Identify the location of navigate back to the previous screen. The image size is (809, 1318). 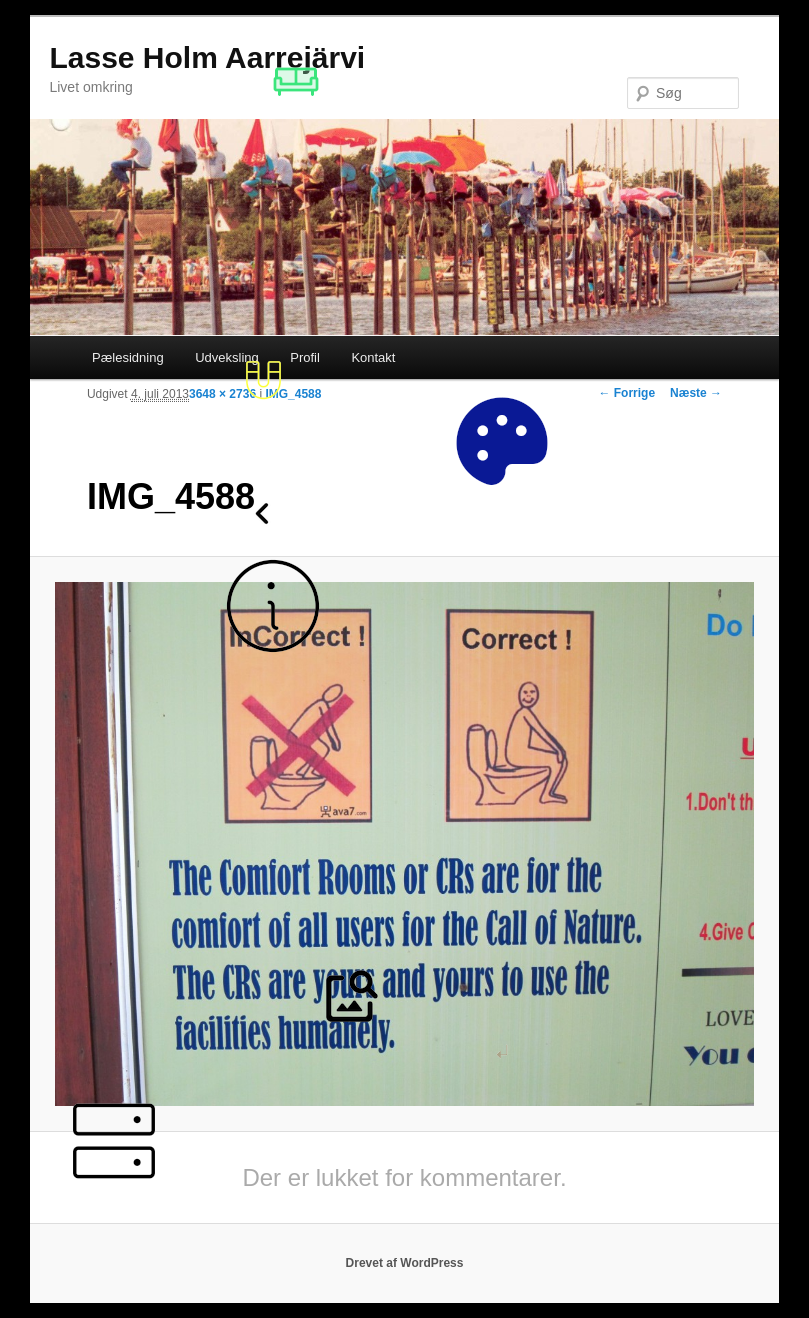
(262, 513).